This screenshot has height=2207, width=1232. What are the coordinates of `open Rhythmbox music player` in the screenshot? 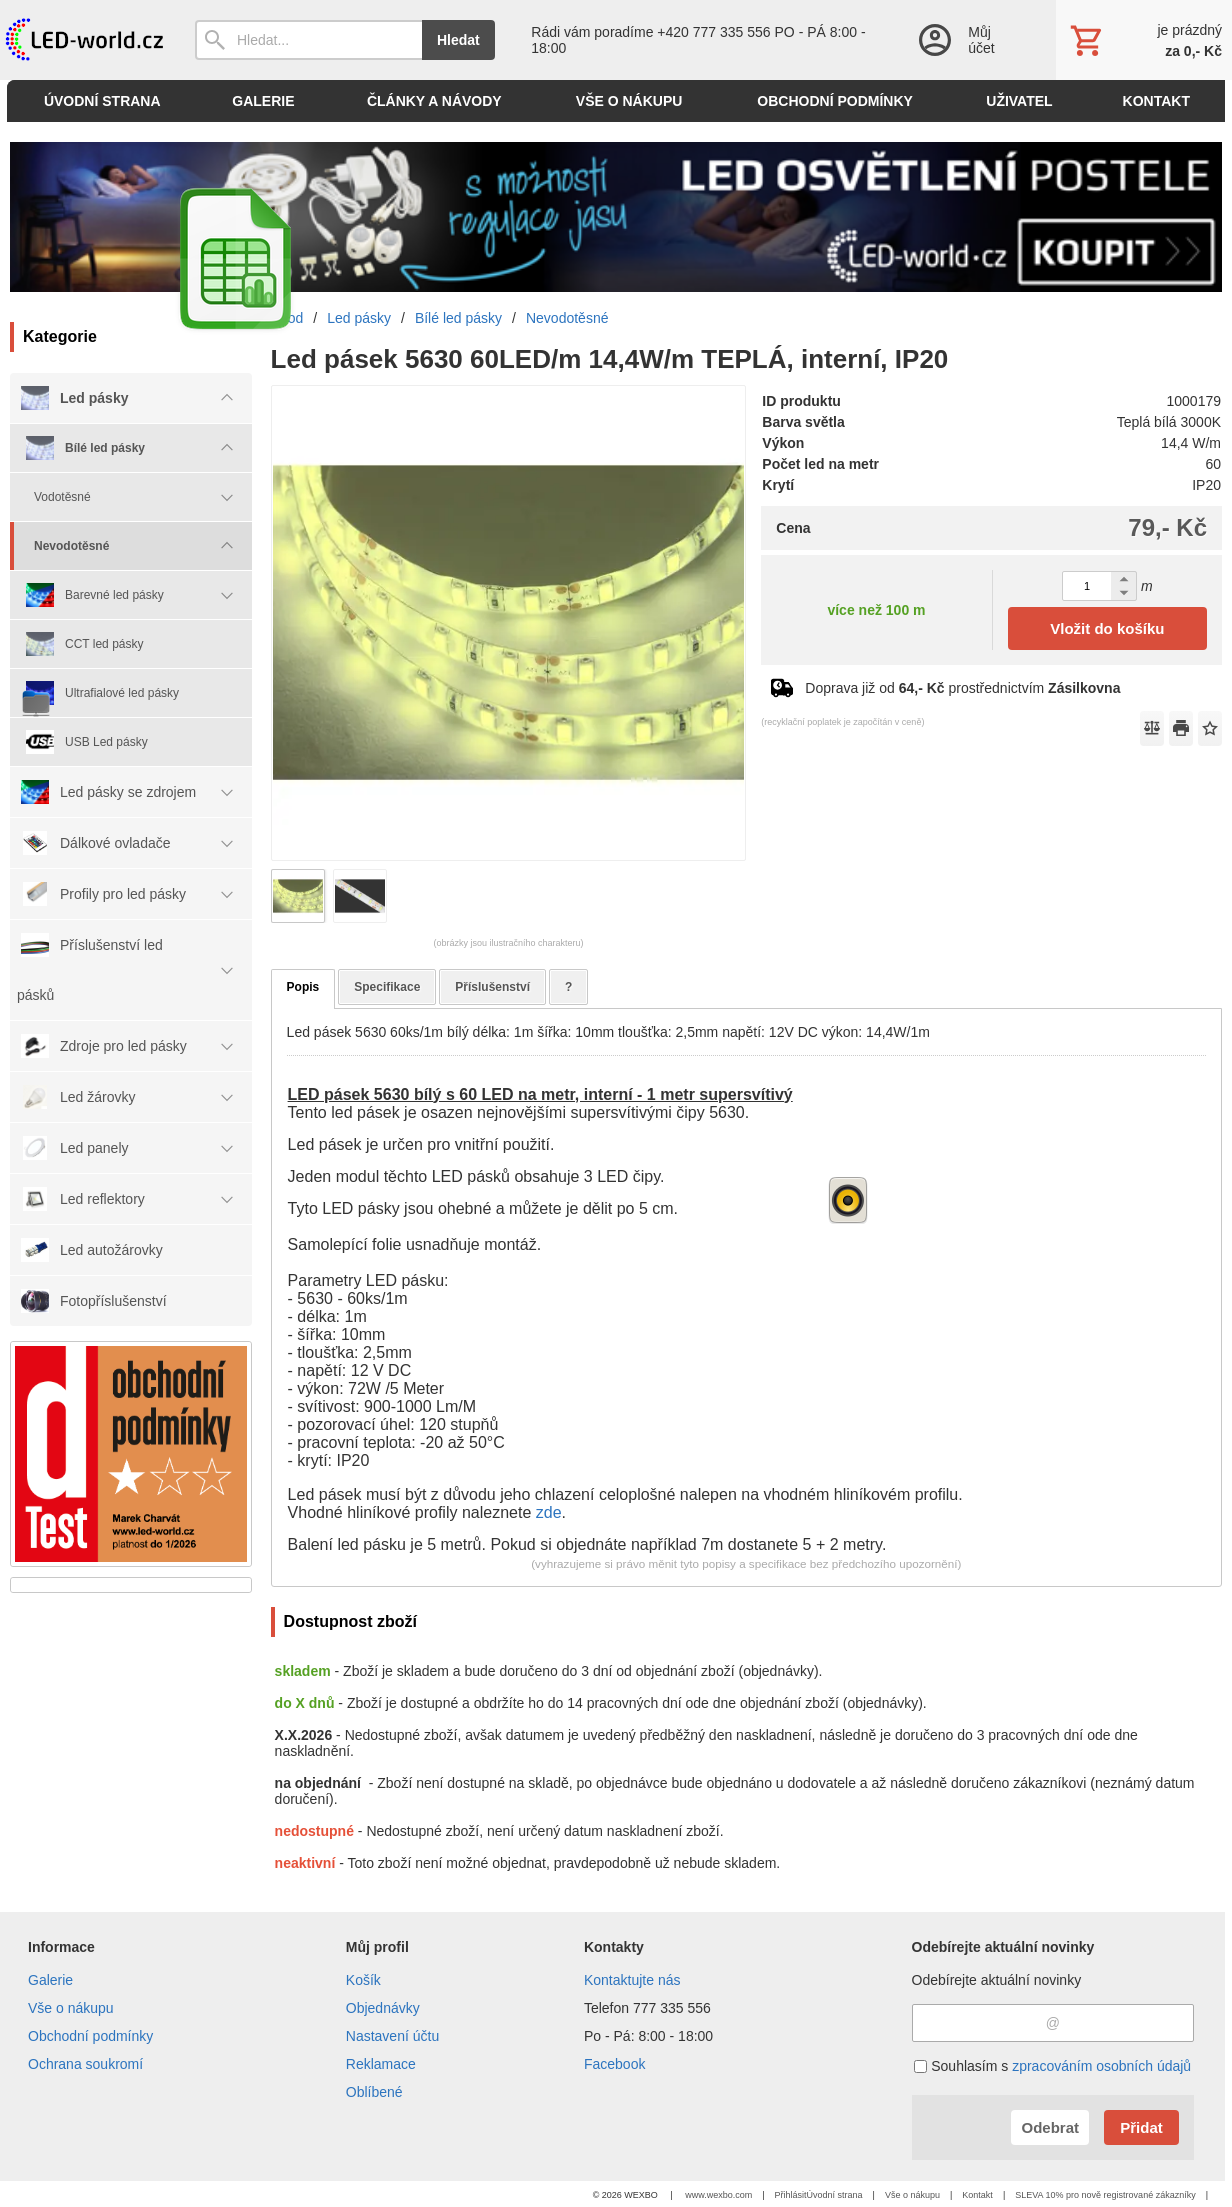 It's located at (848, 1200).